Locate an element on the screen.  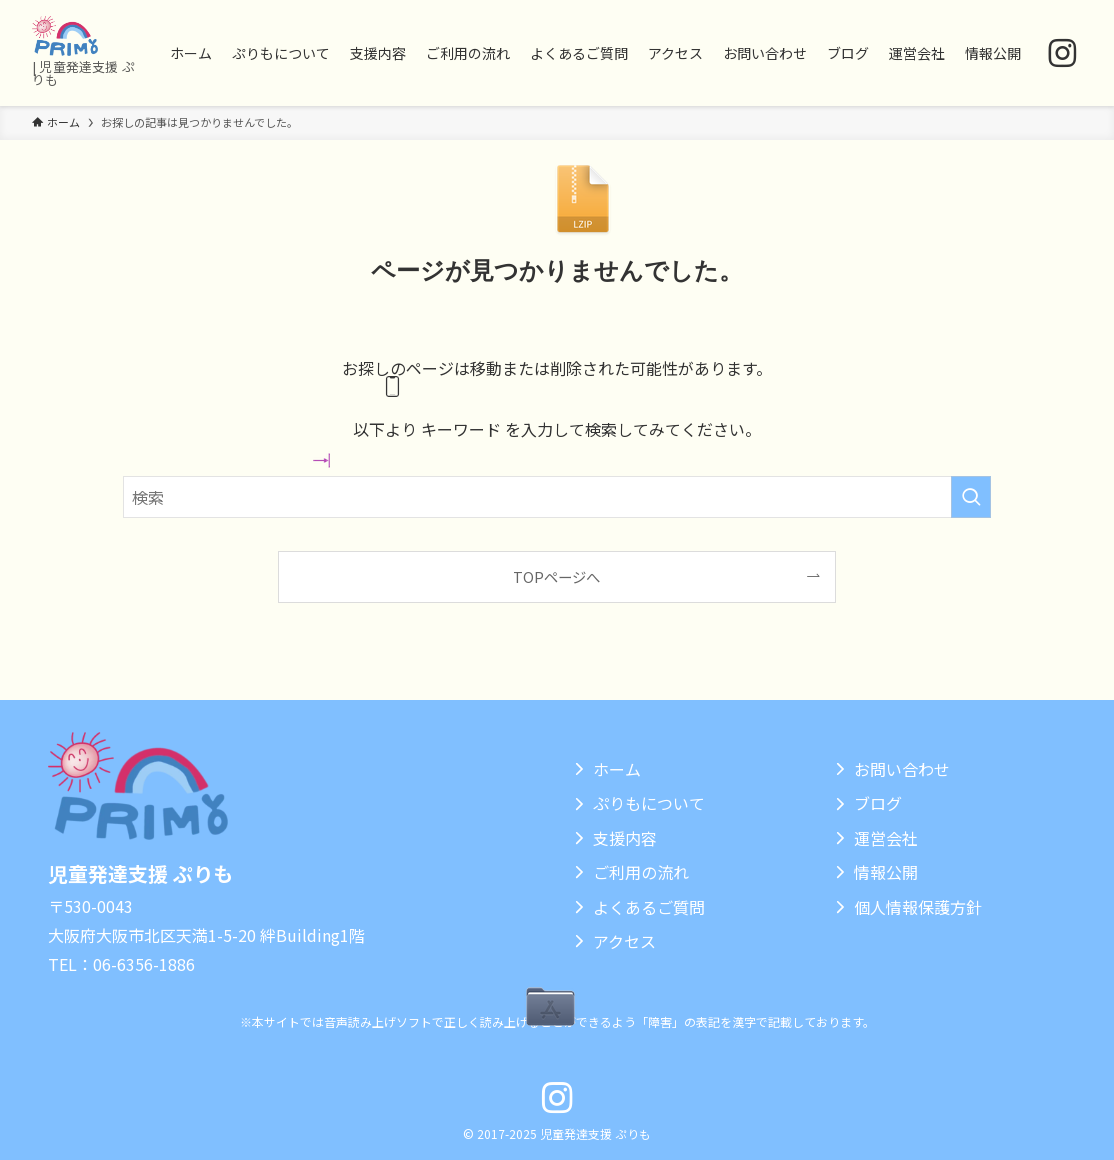
go to the last item or page is located at coordinates (321, 460).